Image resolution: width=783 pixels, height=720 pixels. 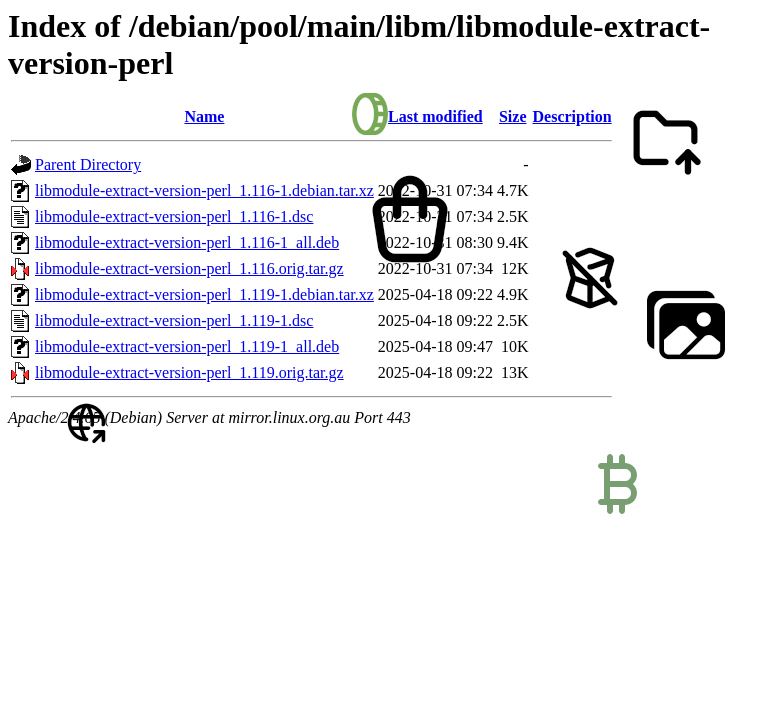 I want to click on view your coin balance or currency, so click(x=370, y=114).